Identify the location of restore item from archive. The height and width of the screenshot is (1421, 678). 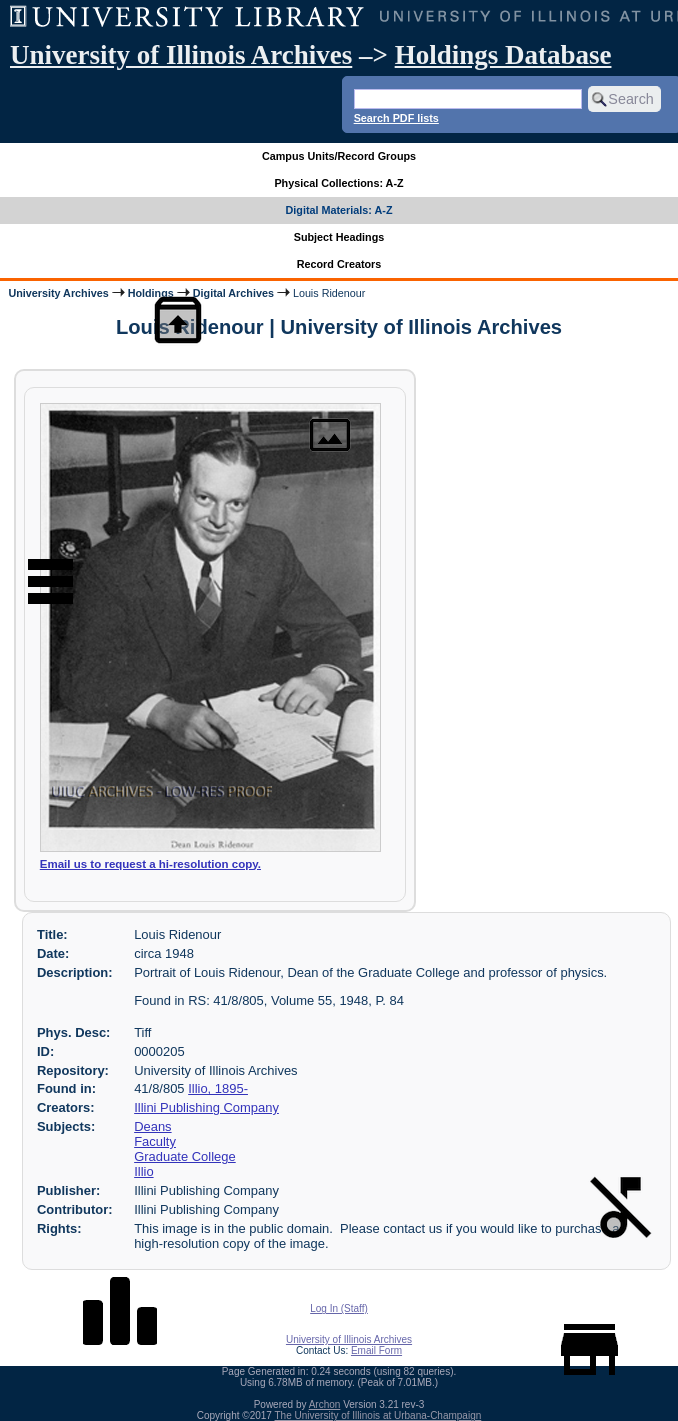
(178, 320).